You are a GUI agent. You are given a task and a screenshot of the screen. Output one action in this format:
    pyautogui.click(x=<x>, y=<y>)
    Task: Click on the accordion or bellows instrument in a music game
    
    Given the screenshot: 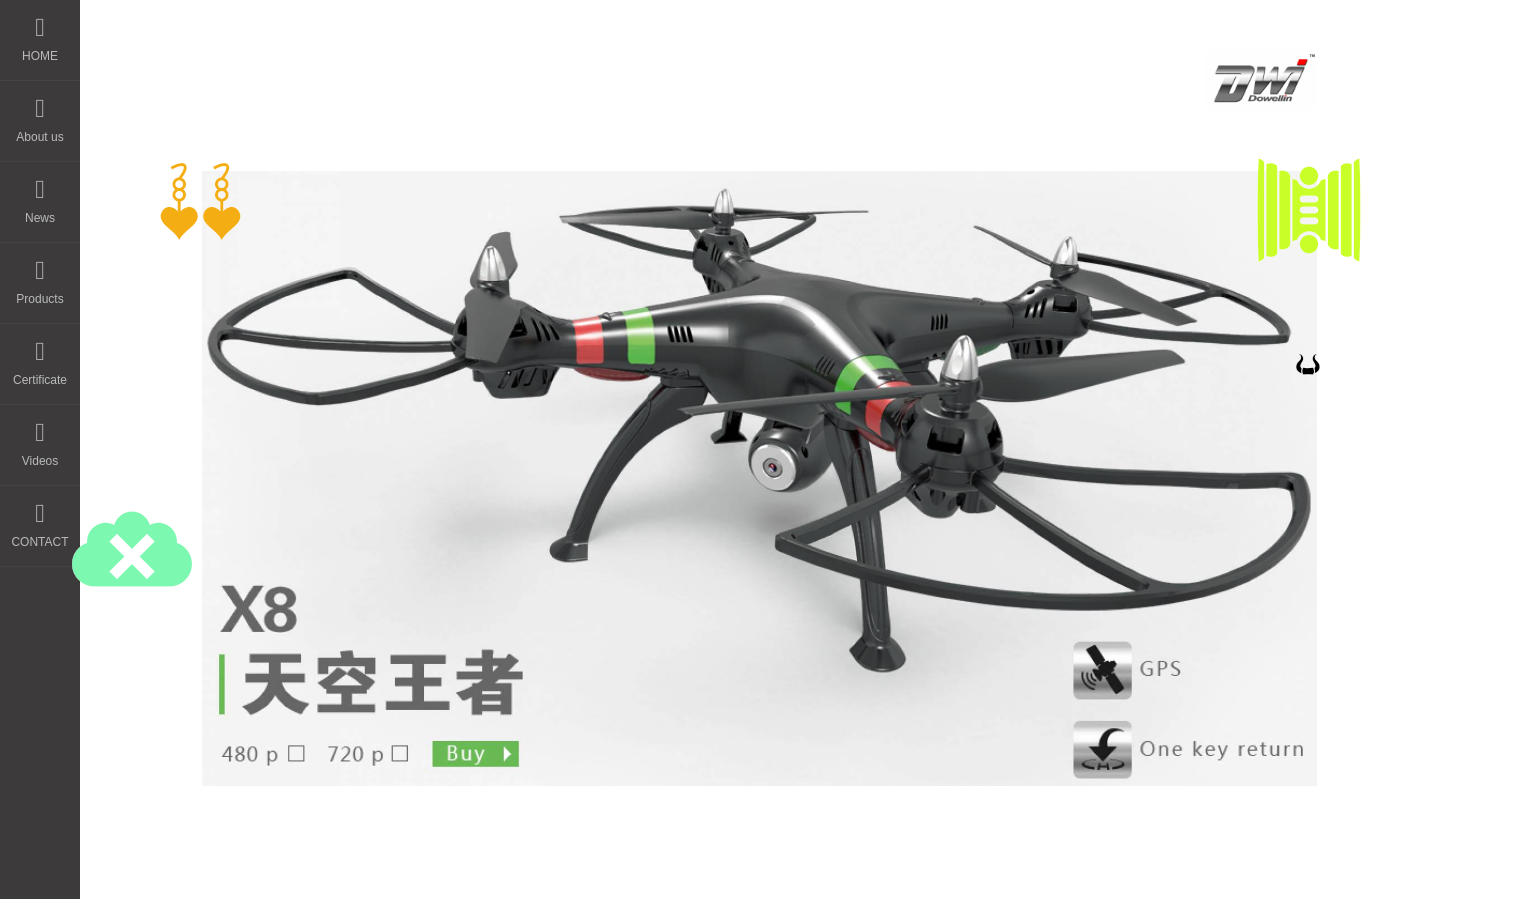 What is the action you would take?
    pyautogui.click(x=1309, y=210)
    